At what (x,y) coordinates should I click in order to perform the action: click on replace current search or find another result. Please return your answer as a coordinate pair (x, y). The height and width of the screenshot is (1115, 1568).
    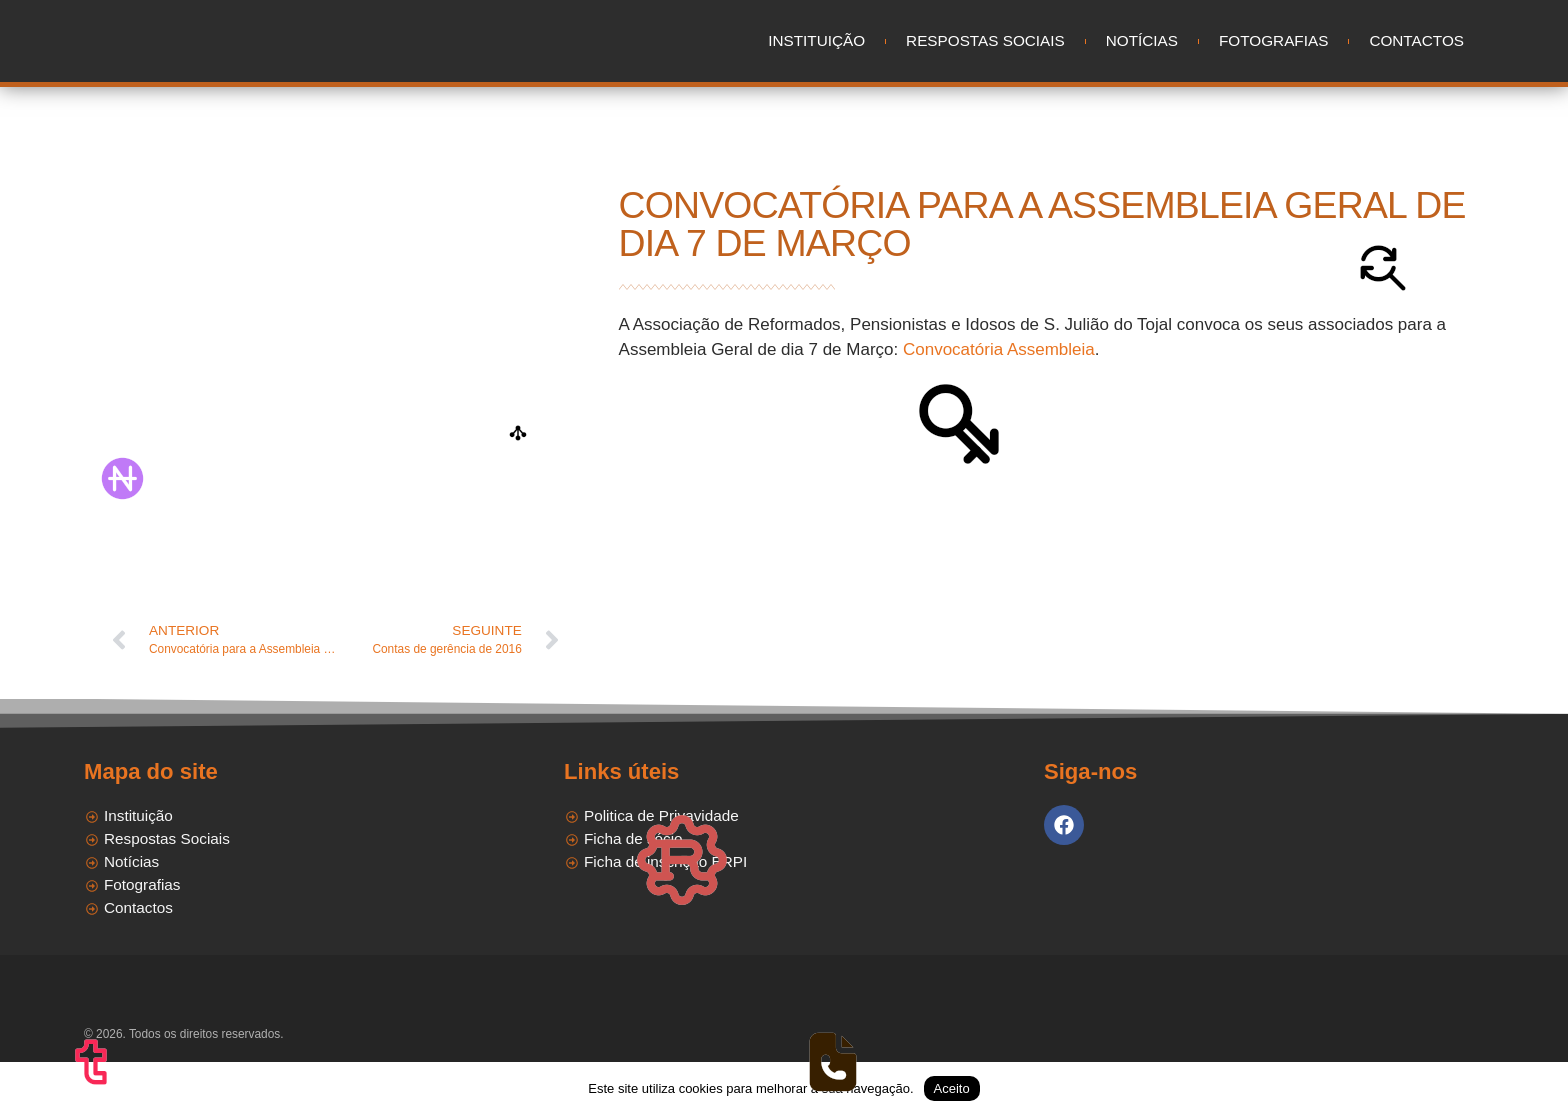
    Looking at the image, I should click on (1383, 268).